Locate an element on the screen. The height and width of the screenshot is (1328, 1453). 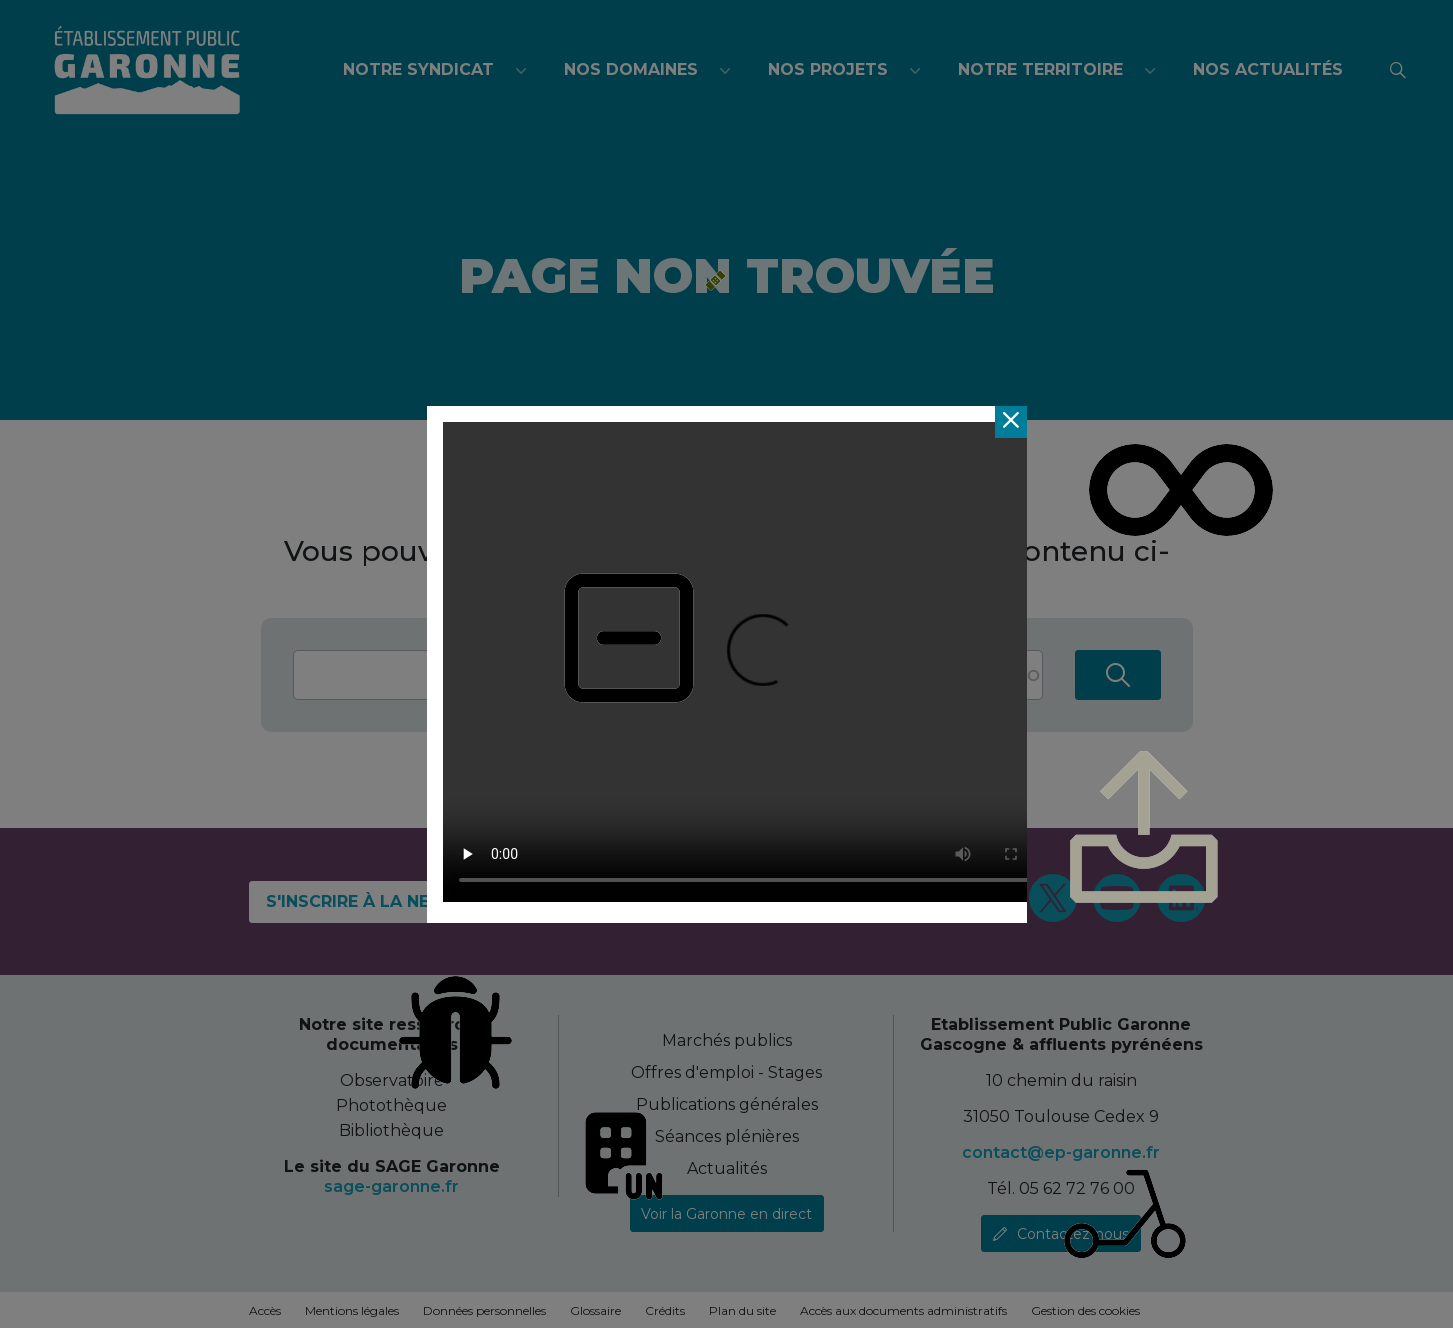
access first aid or medical information is located at coordinates (715, 280).